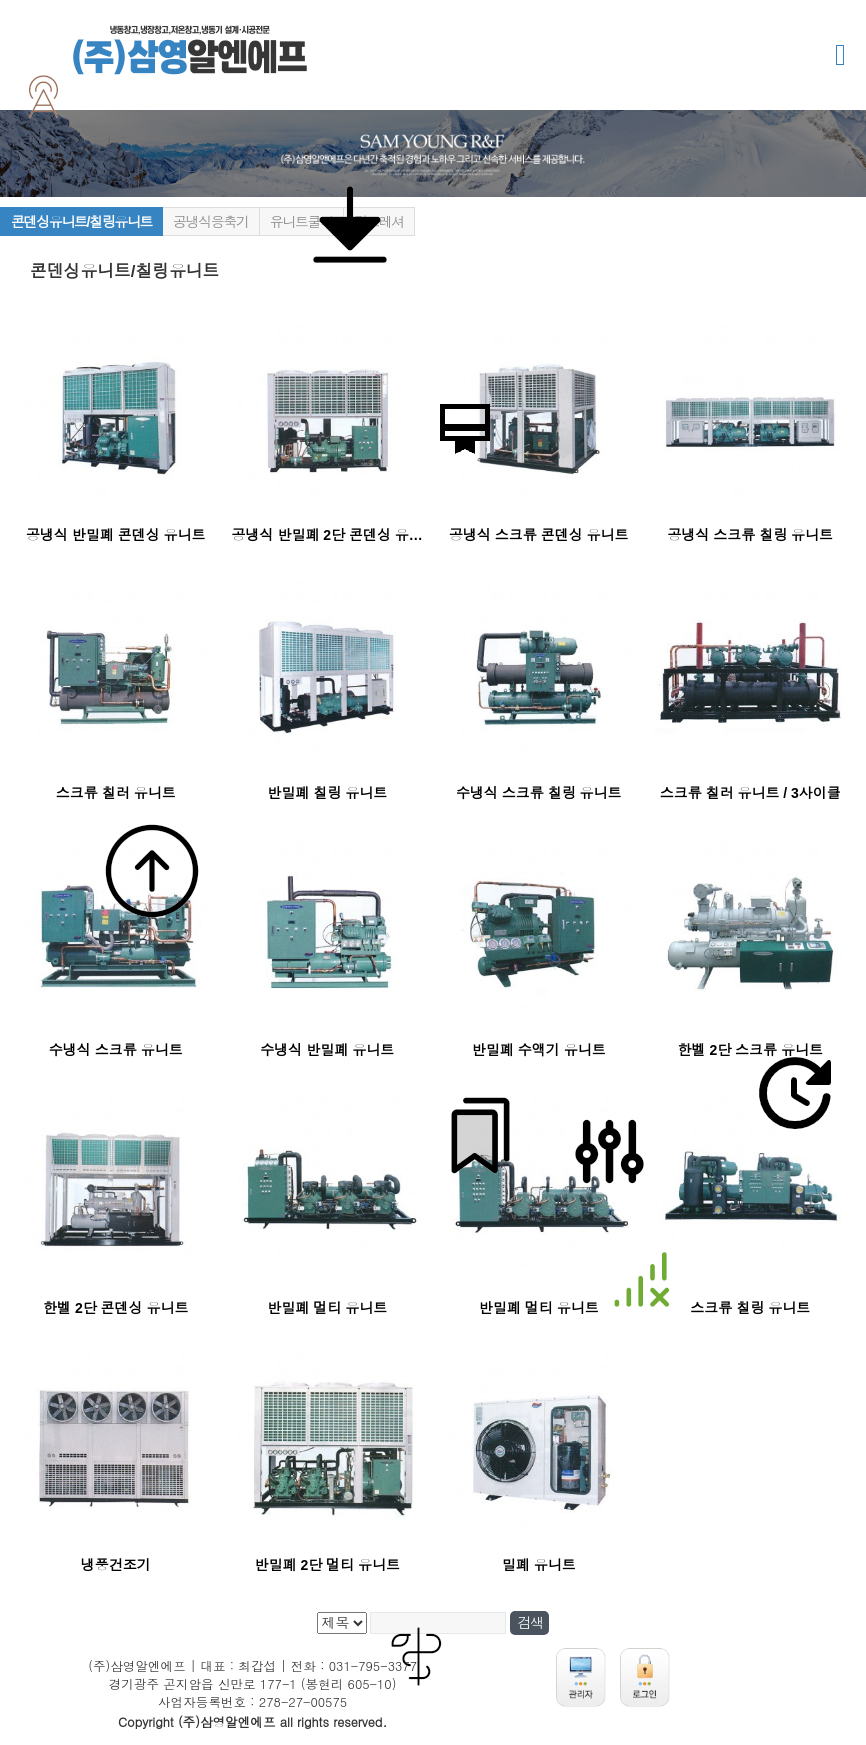 The height and width of the screenshot is (1745, 866). Describe the element at coordinates (609, 1151) in the screenshot. I see `adjust settings or preferences` at that location.